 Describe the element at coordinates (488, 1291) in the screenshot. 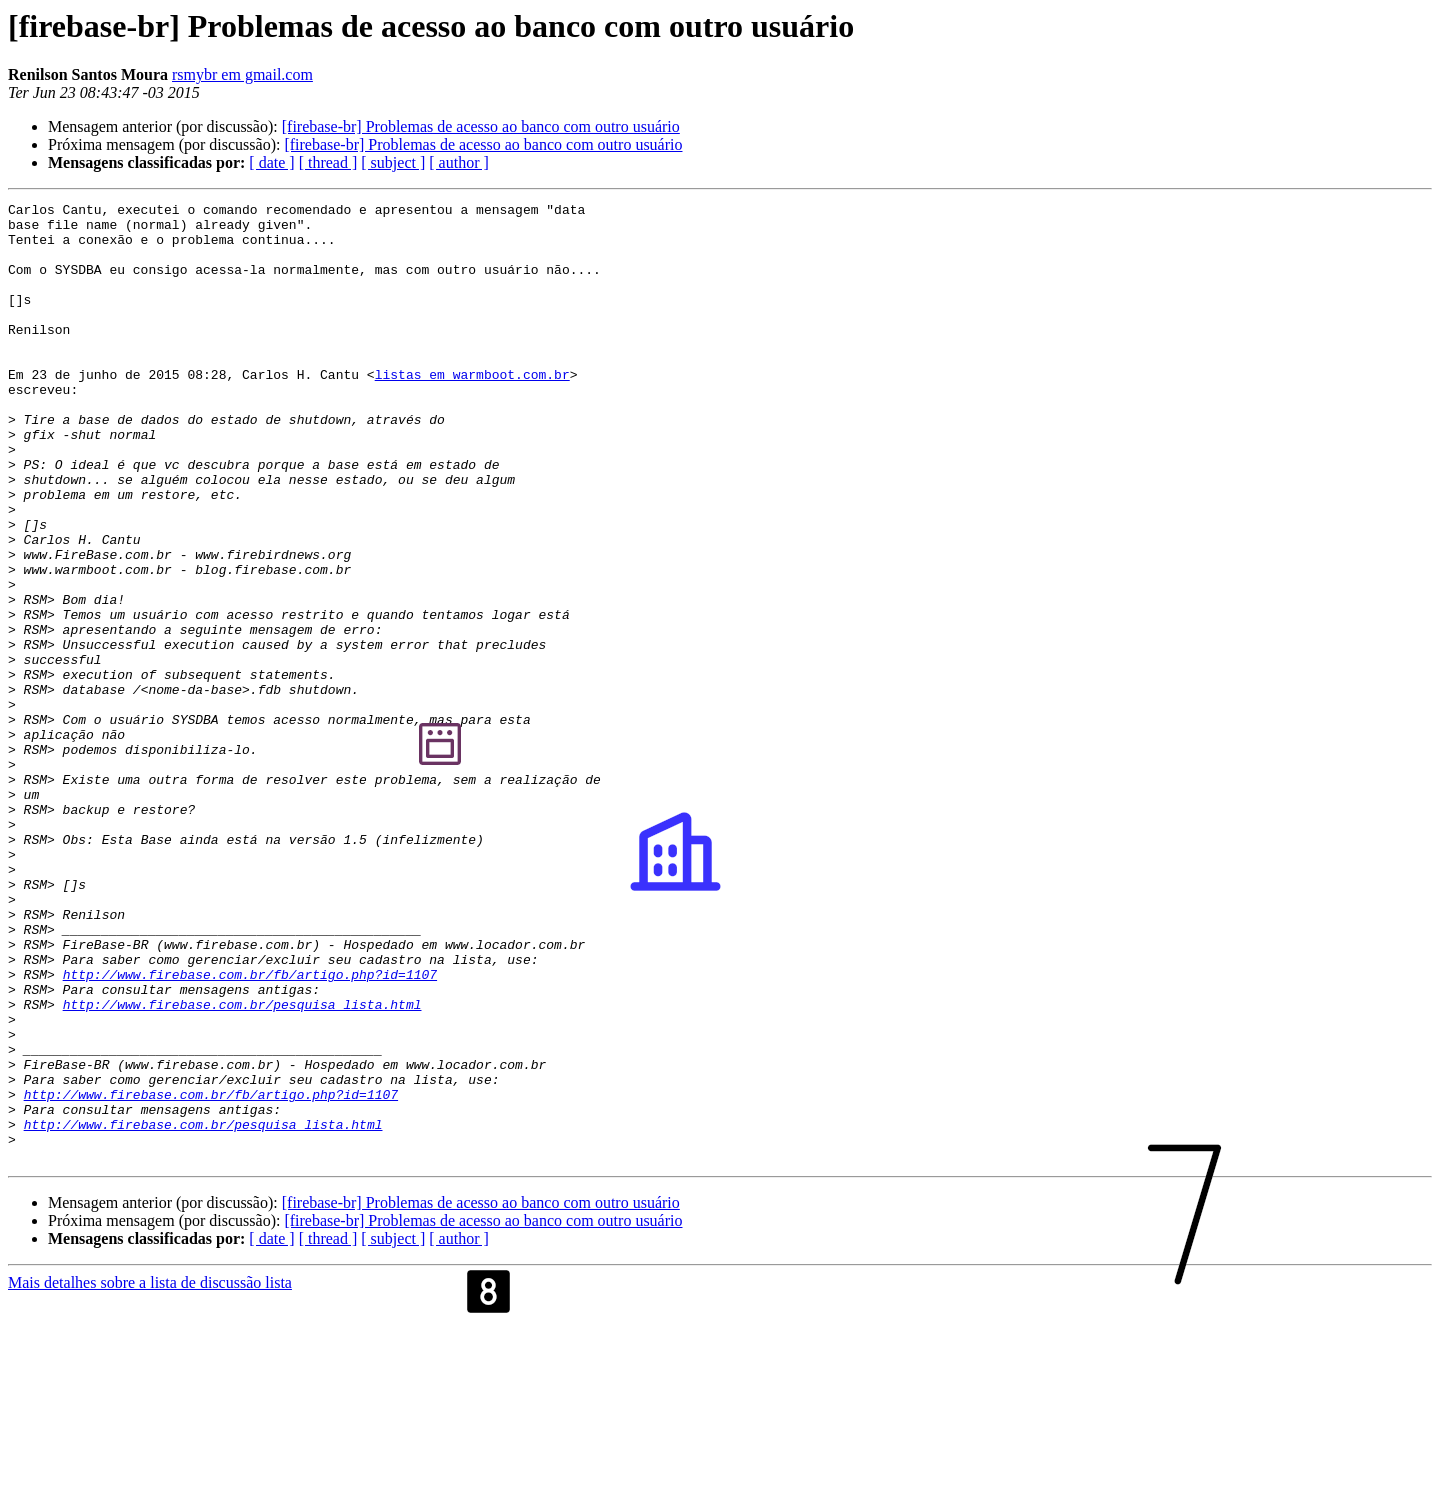

I see `indicates item number eight in a list or sequence` at that location.